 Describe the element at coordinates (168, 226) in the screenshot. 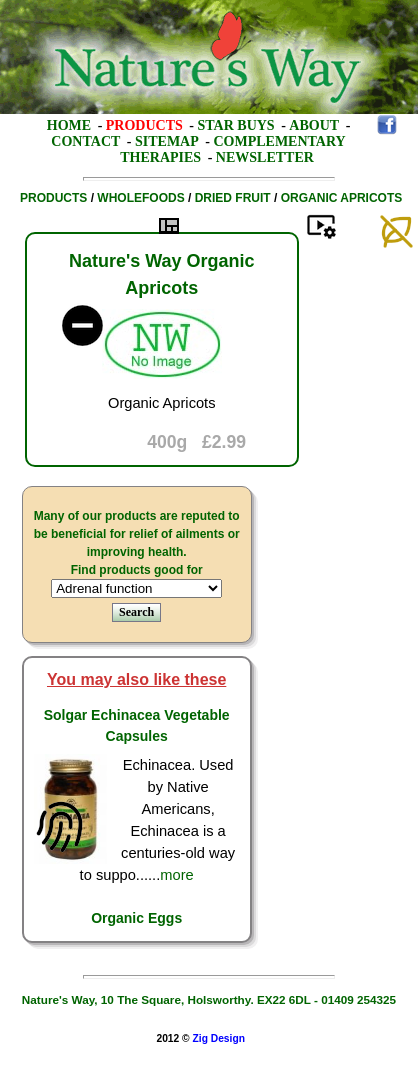

I see `switch to quilt or mosaic view layout` at that location.